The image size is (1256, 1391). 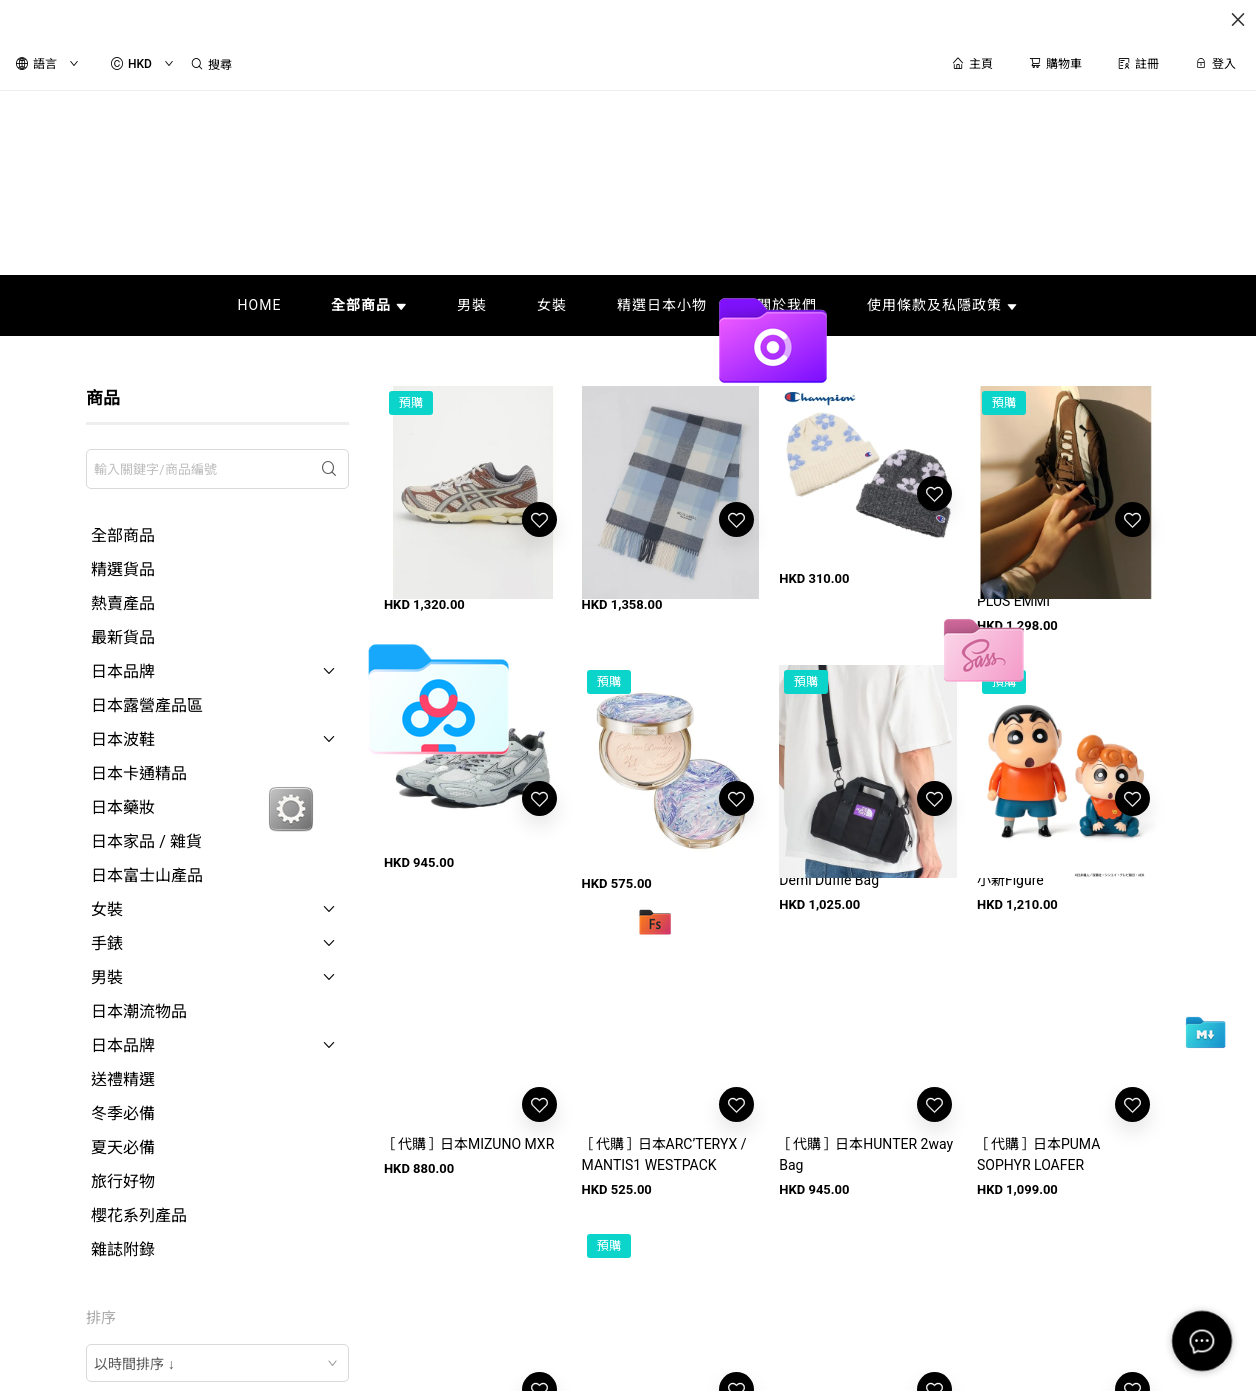 What do you see at coordinates (438, 703) in the screenshot?
I see `open Baidu Netdisk cloud storage folder` at bounding box center [438, 703].